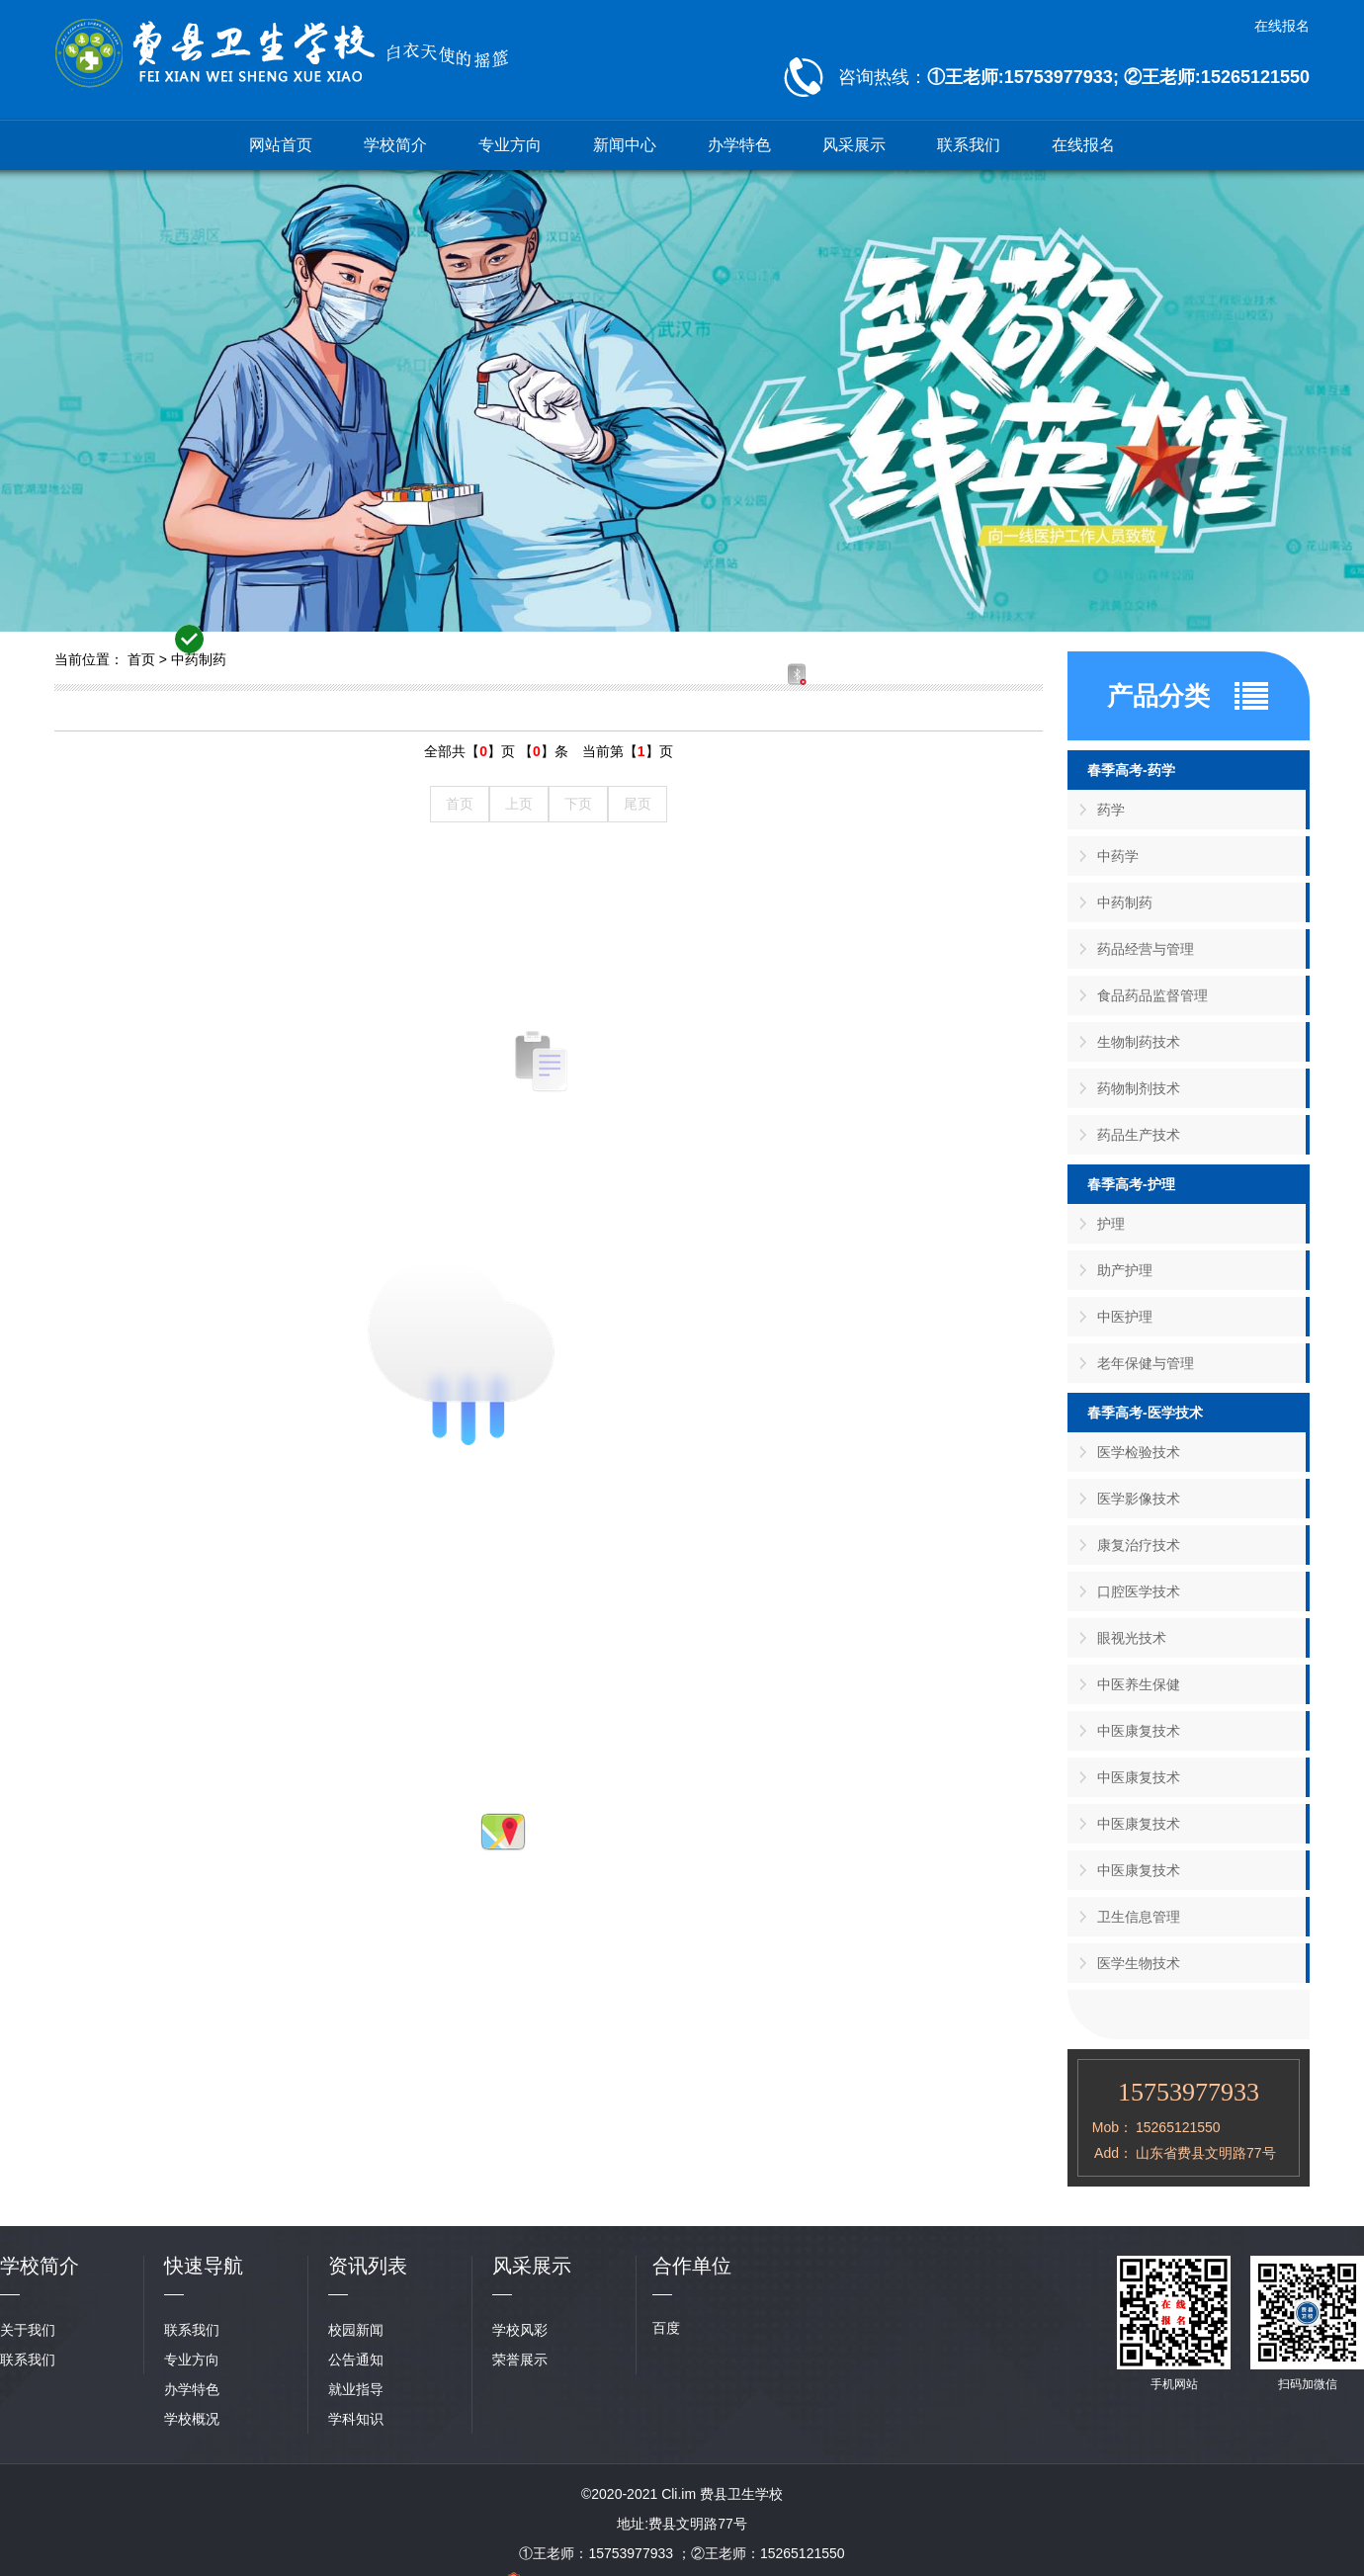 The image size is (1364, 2576). I want to click on confirm or accept an action, so click(189, 639).